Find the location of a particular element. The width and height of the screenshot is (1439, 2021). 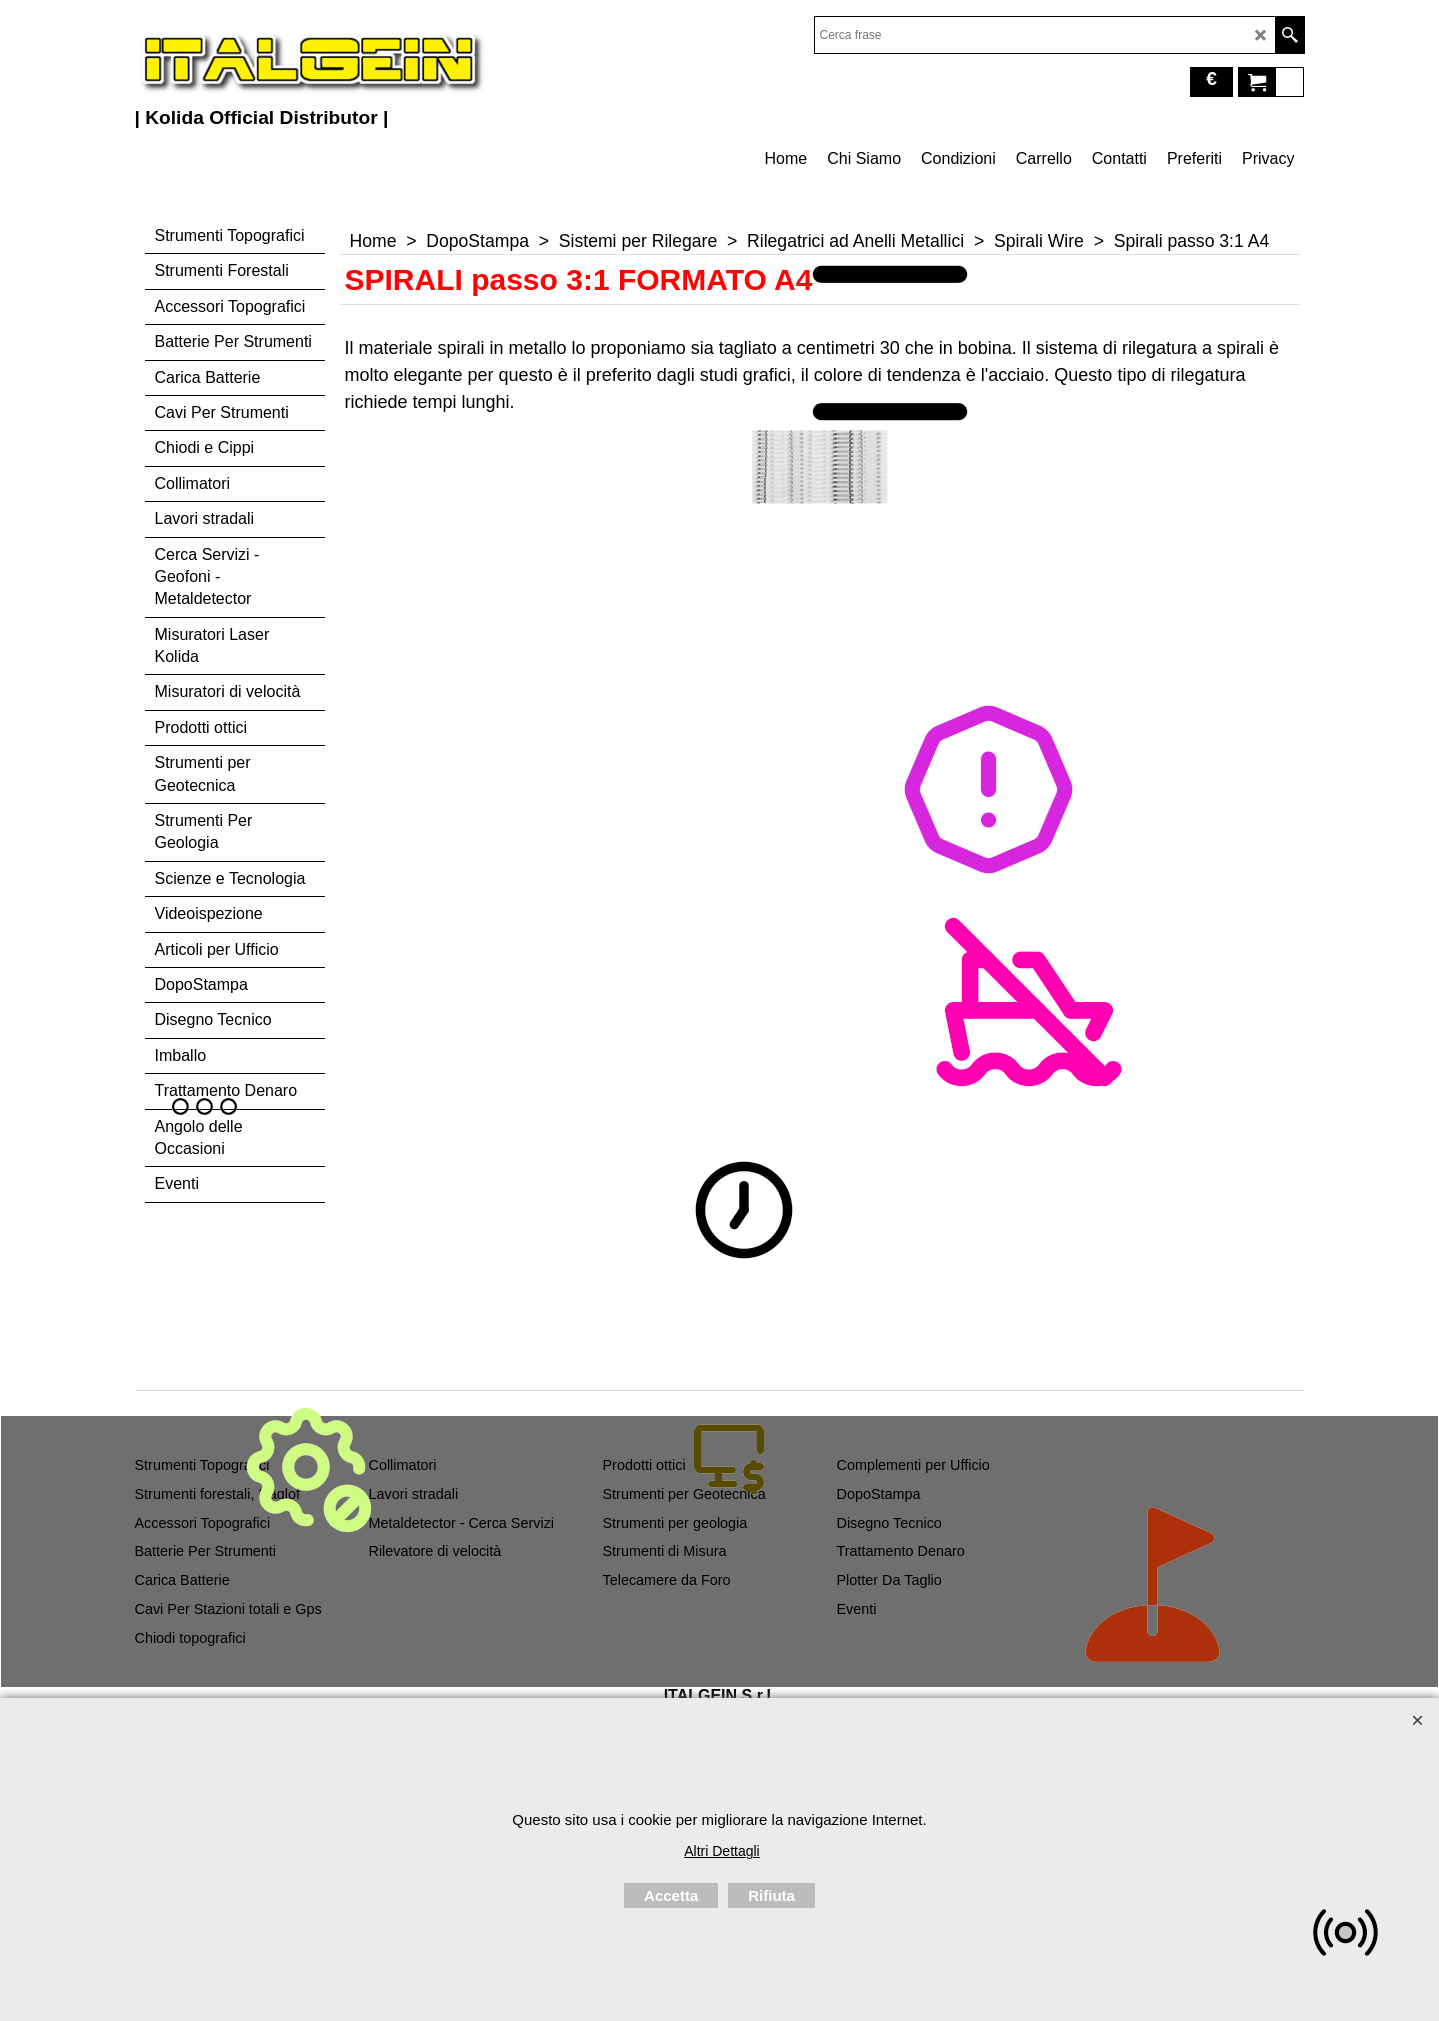

shipping unavailable for this item is located at coordinates (1029, 1002).